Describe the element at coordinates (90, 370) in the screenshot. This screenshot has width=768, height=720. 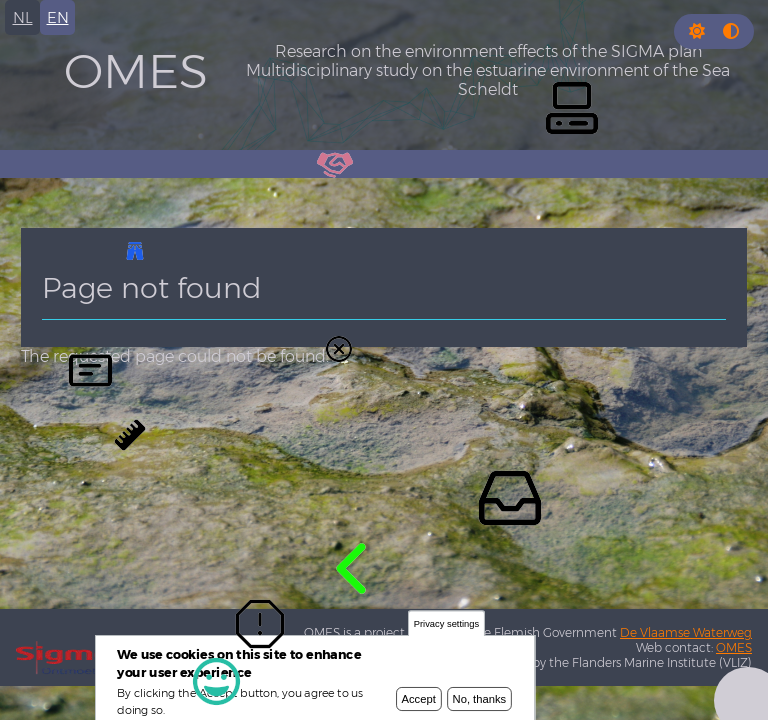
I see `create a new note or document` at that location.